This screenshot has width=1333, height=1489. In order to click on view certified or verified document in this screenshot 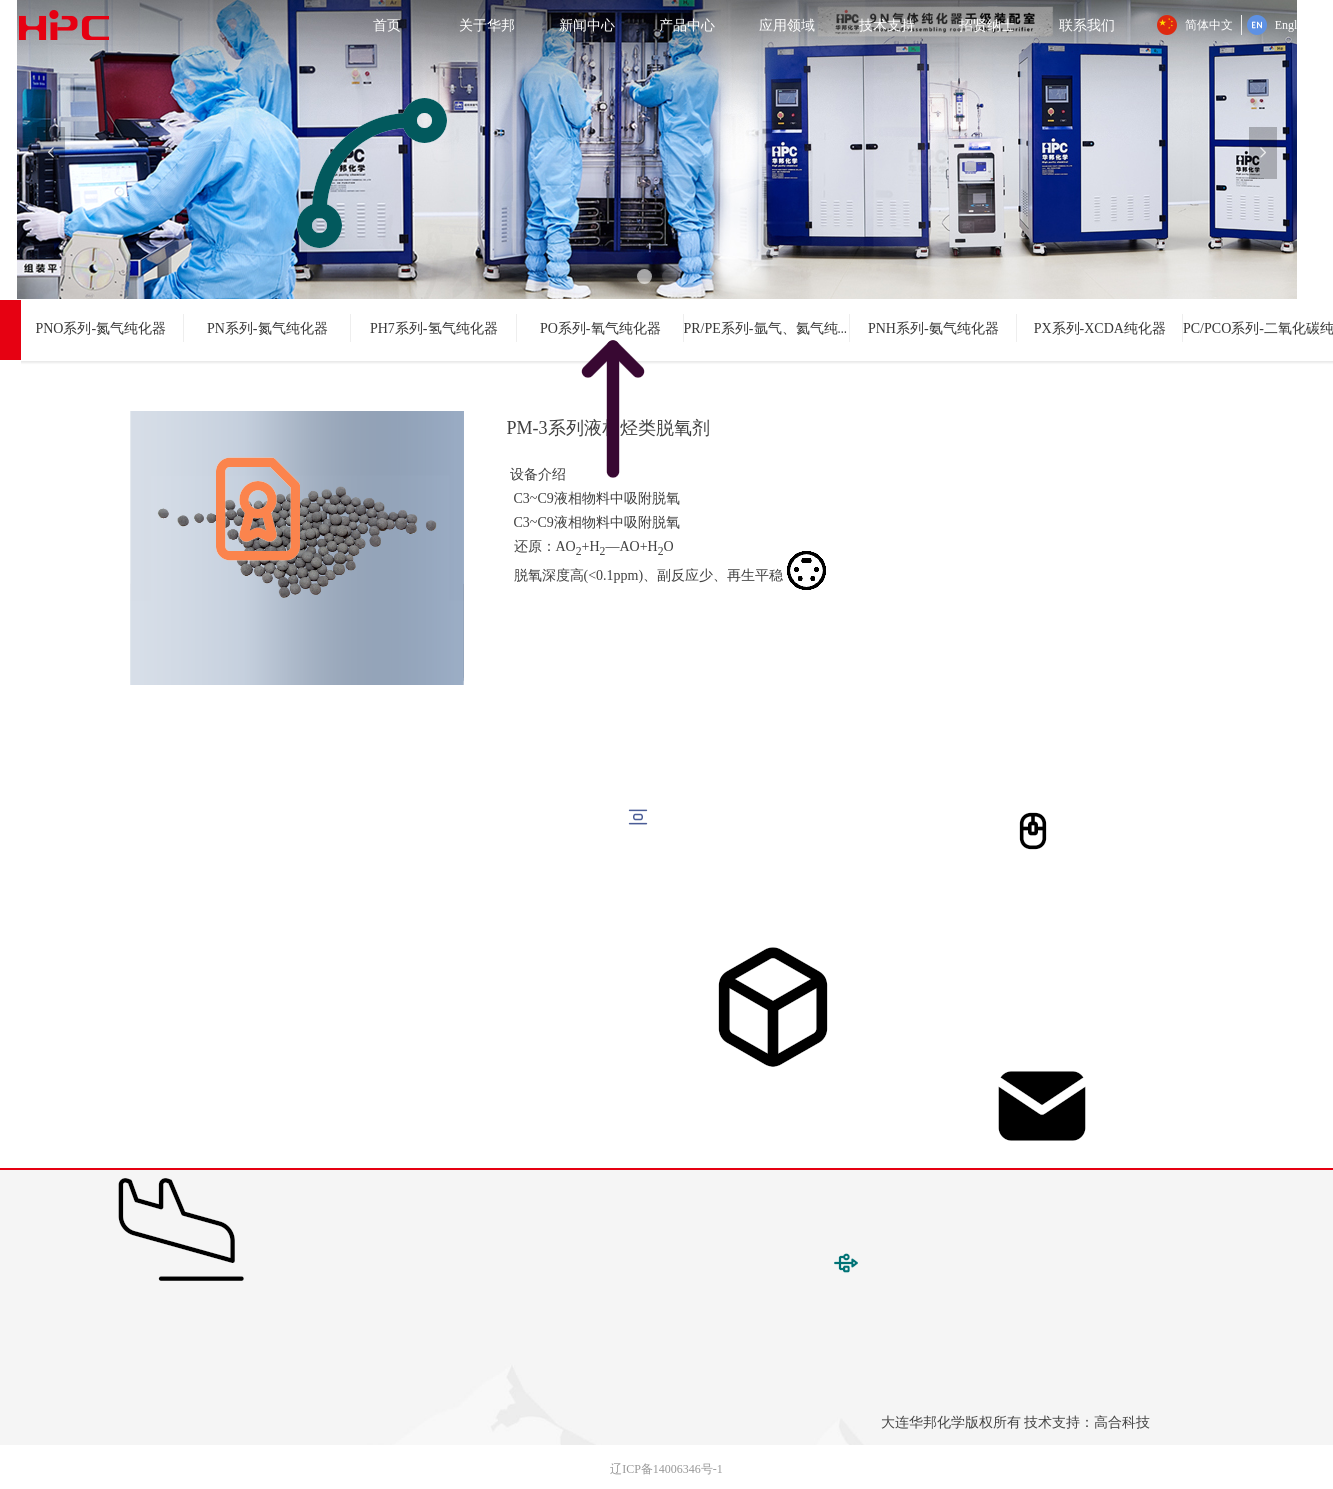, I will do `click(258, 509)`.